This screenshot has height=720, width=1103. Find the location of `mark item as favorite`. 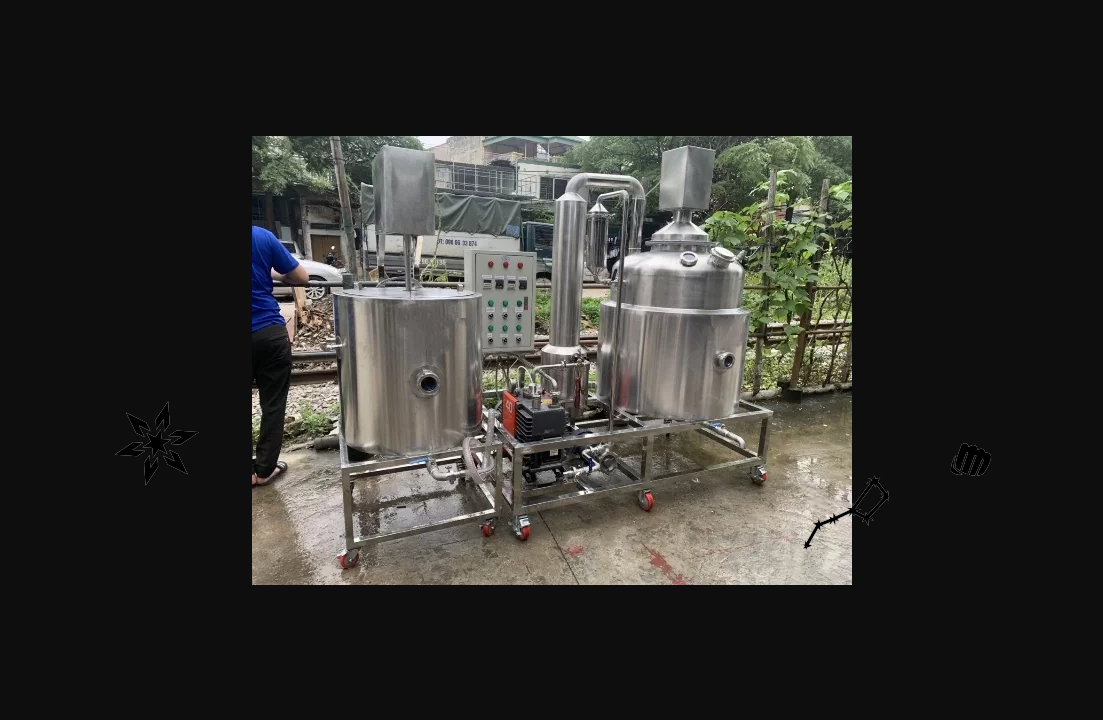

mark item as favorite is located at coordinates (156, 443).